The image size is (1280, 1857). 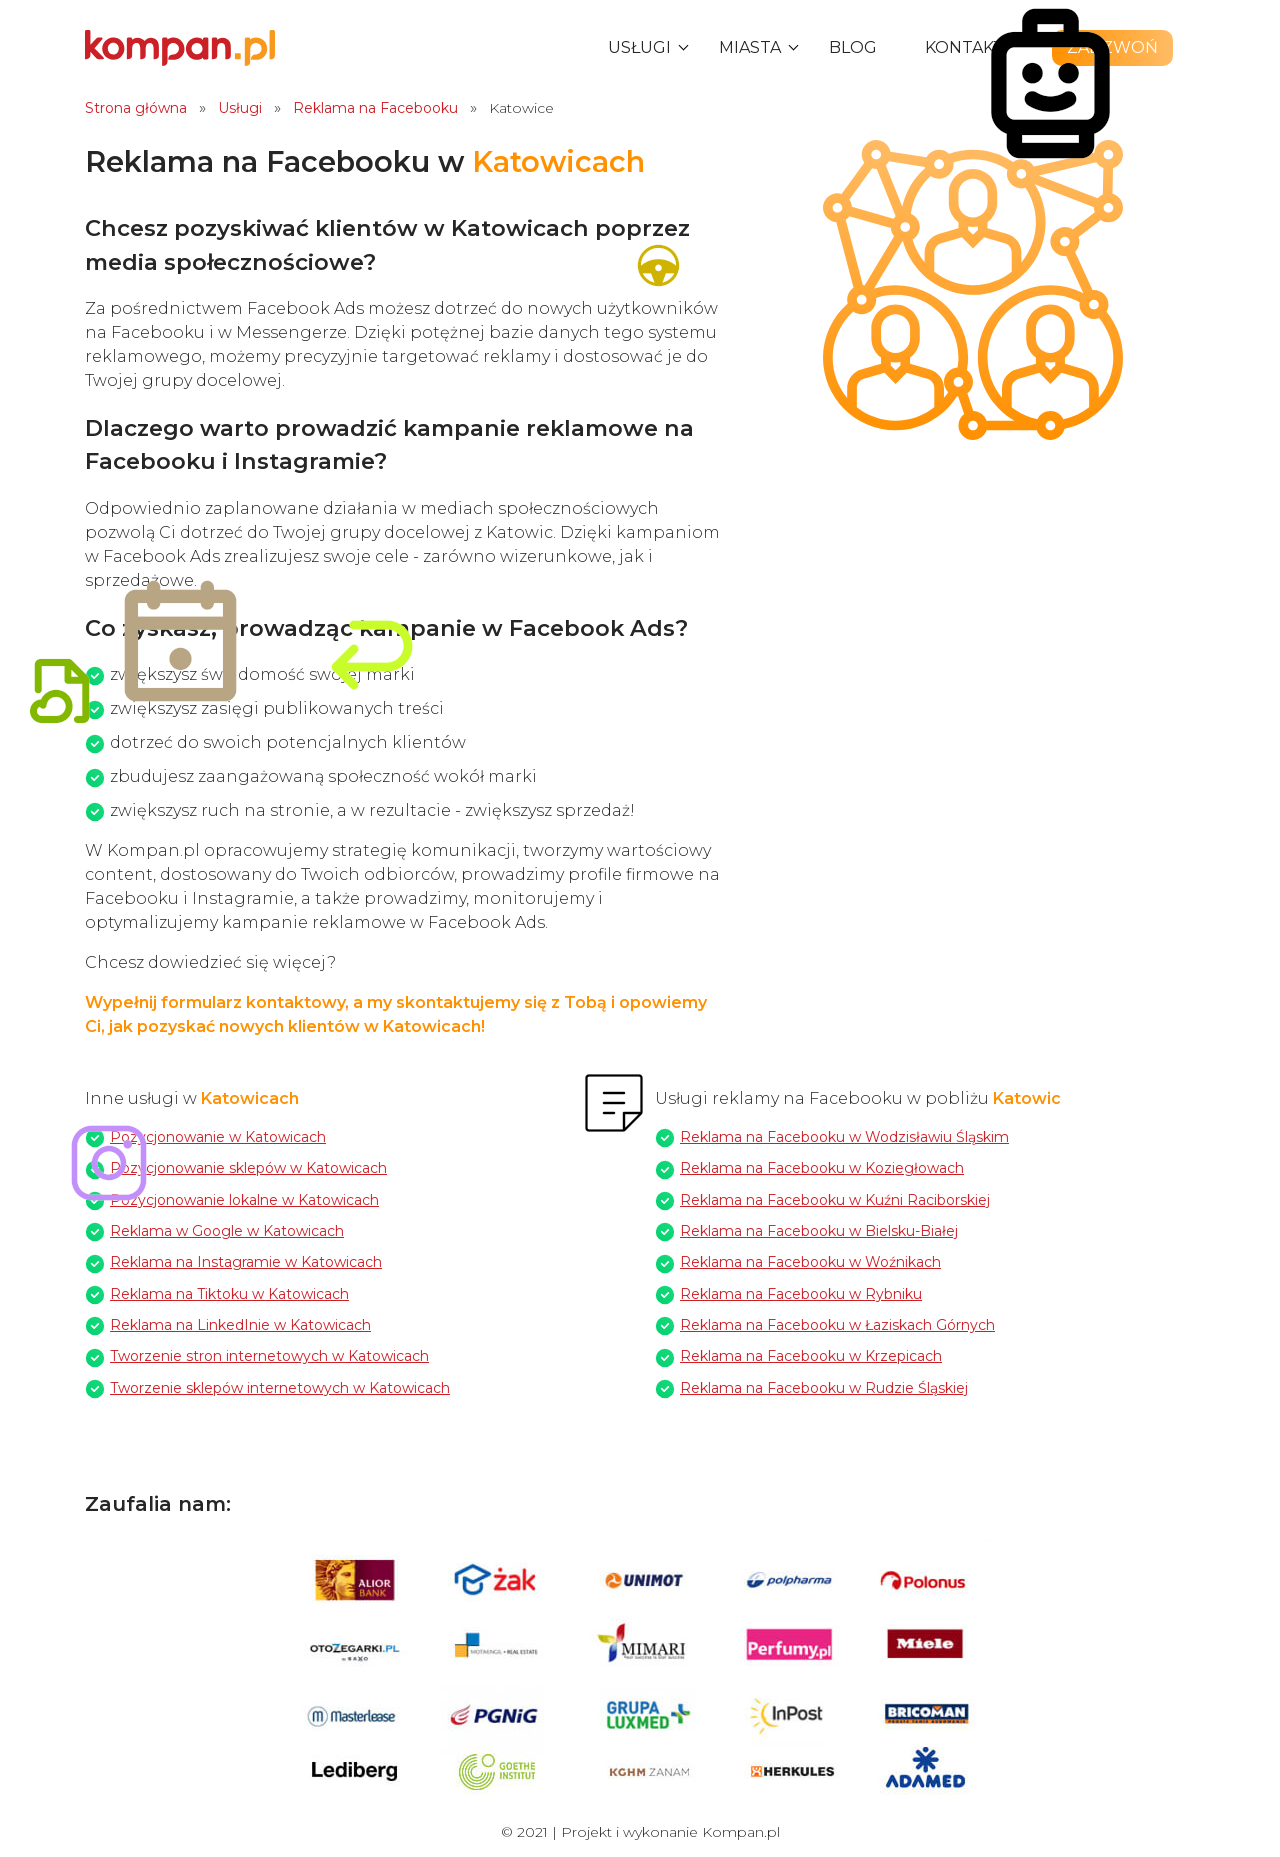 I want to click on undo or go back to previous state, so click(x=372, y=652).